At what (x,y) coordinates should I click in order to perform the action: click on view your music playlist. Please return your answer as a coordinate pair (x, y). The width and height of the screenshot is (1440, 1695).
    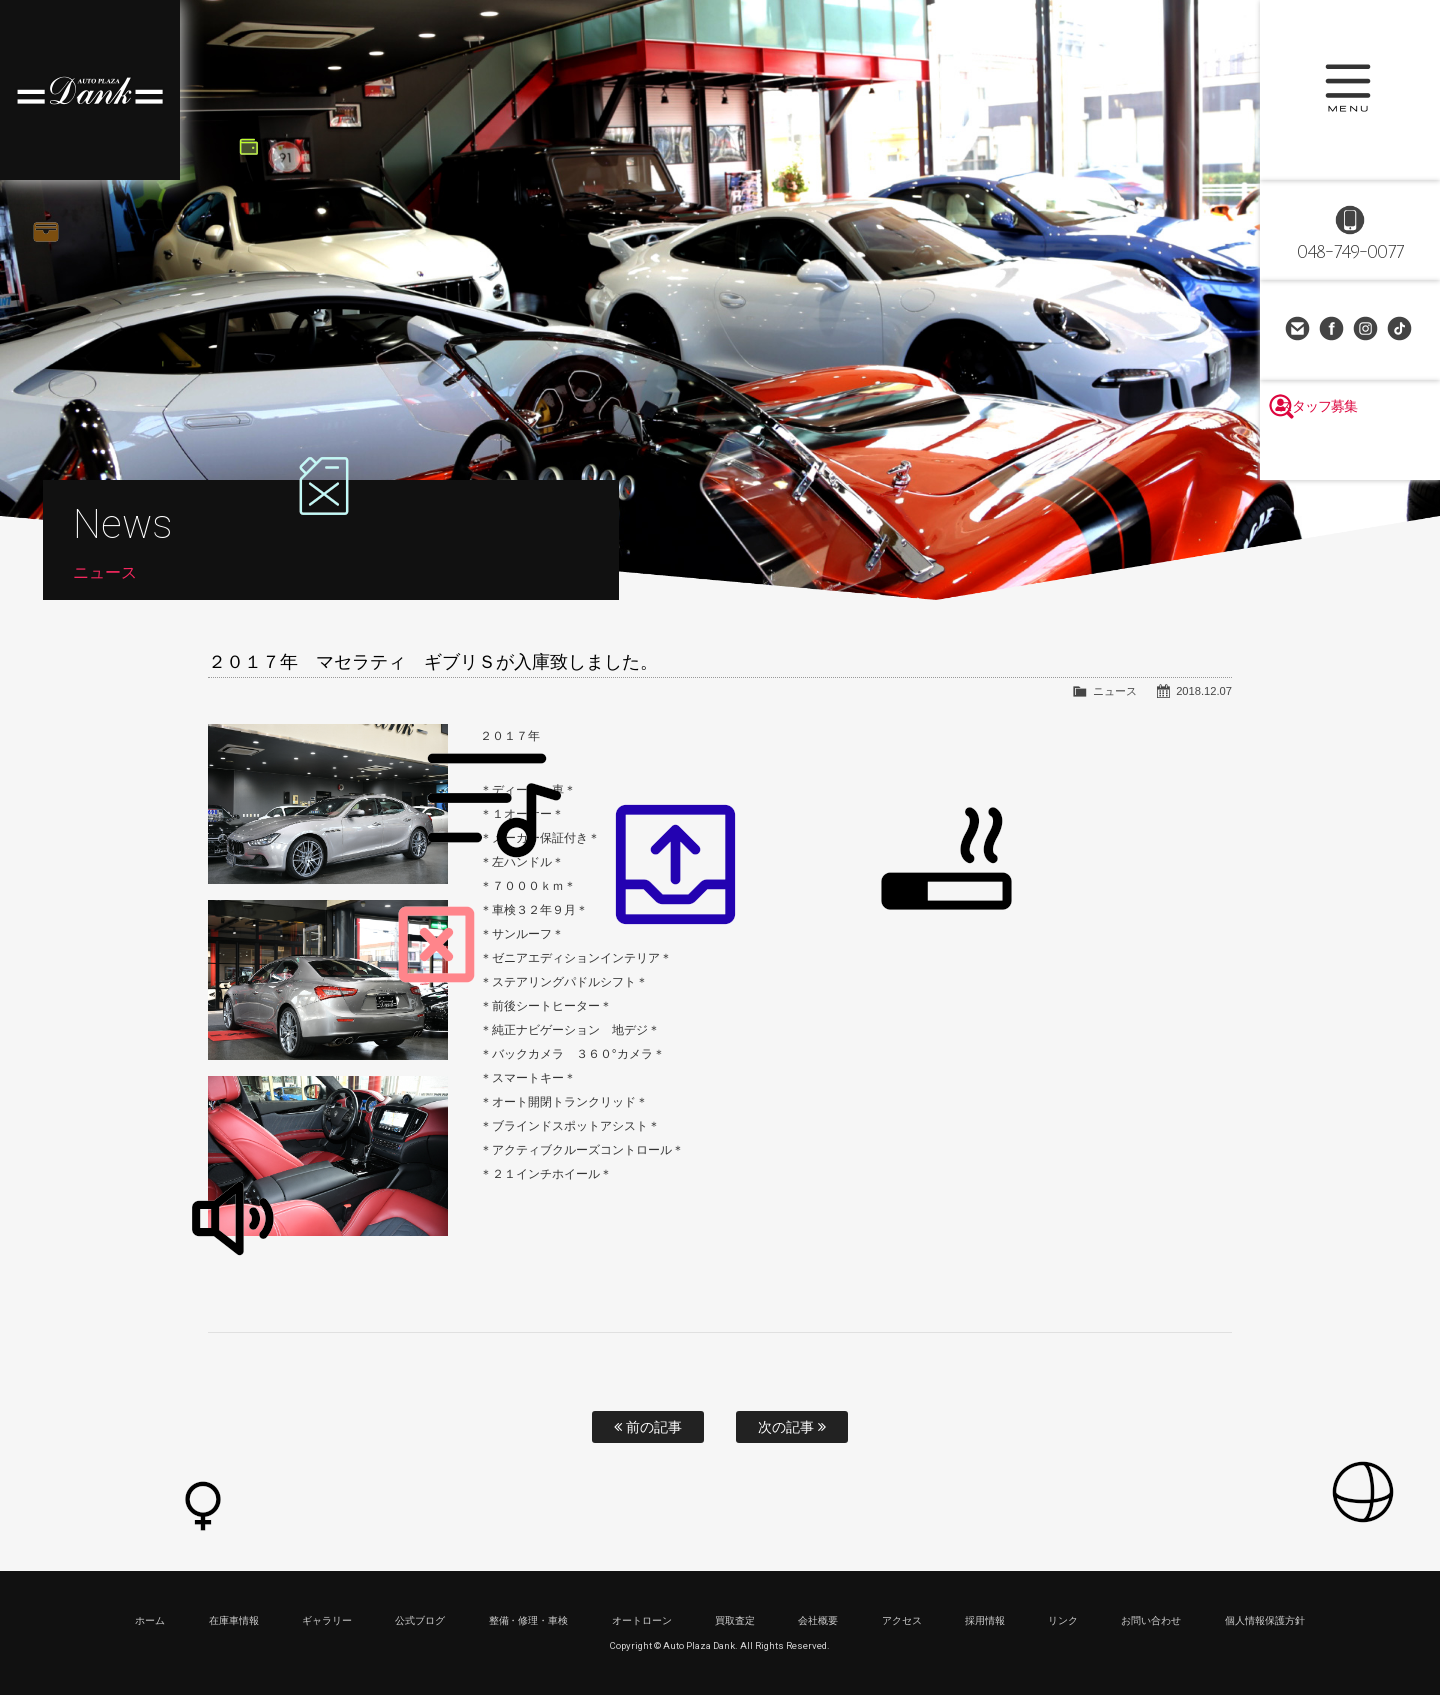
    Looking at the image, I should click on (487, 798).